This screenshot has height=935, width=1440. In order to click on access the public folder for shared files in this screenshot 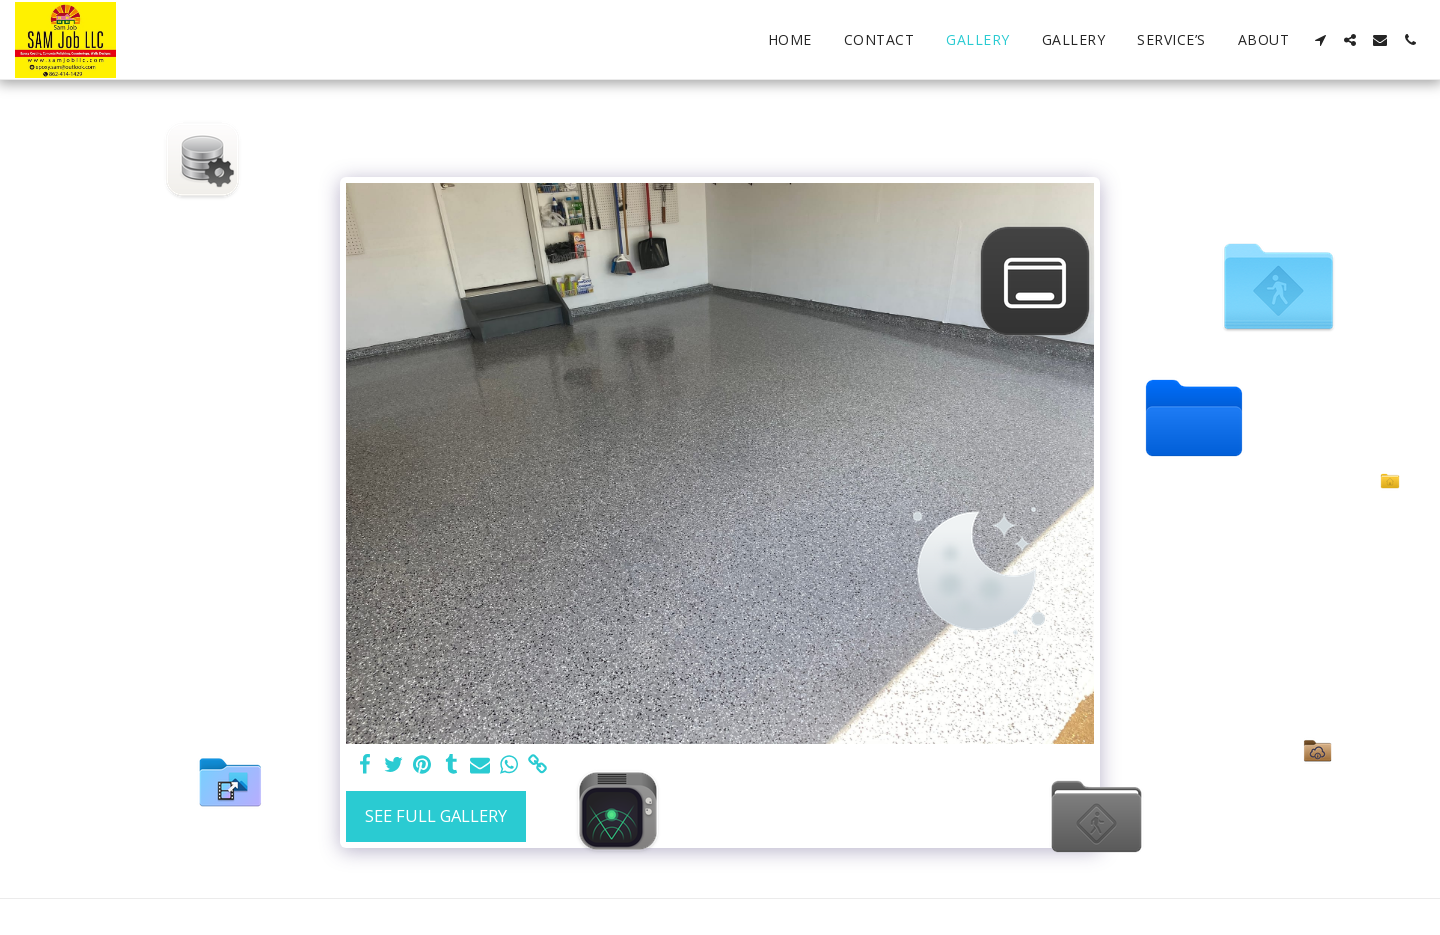, I will do `click(1278, 286)`.